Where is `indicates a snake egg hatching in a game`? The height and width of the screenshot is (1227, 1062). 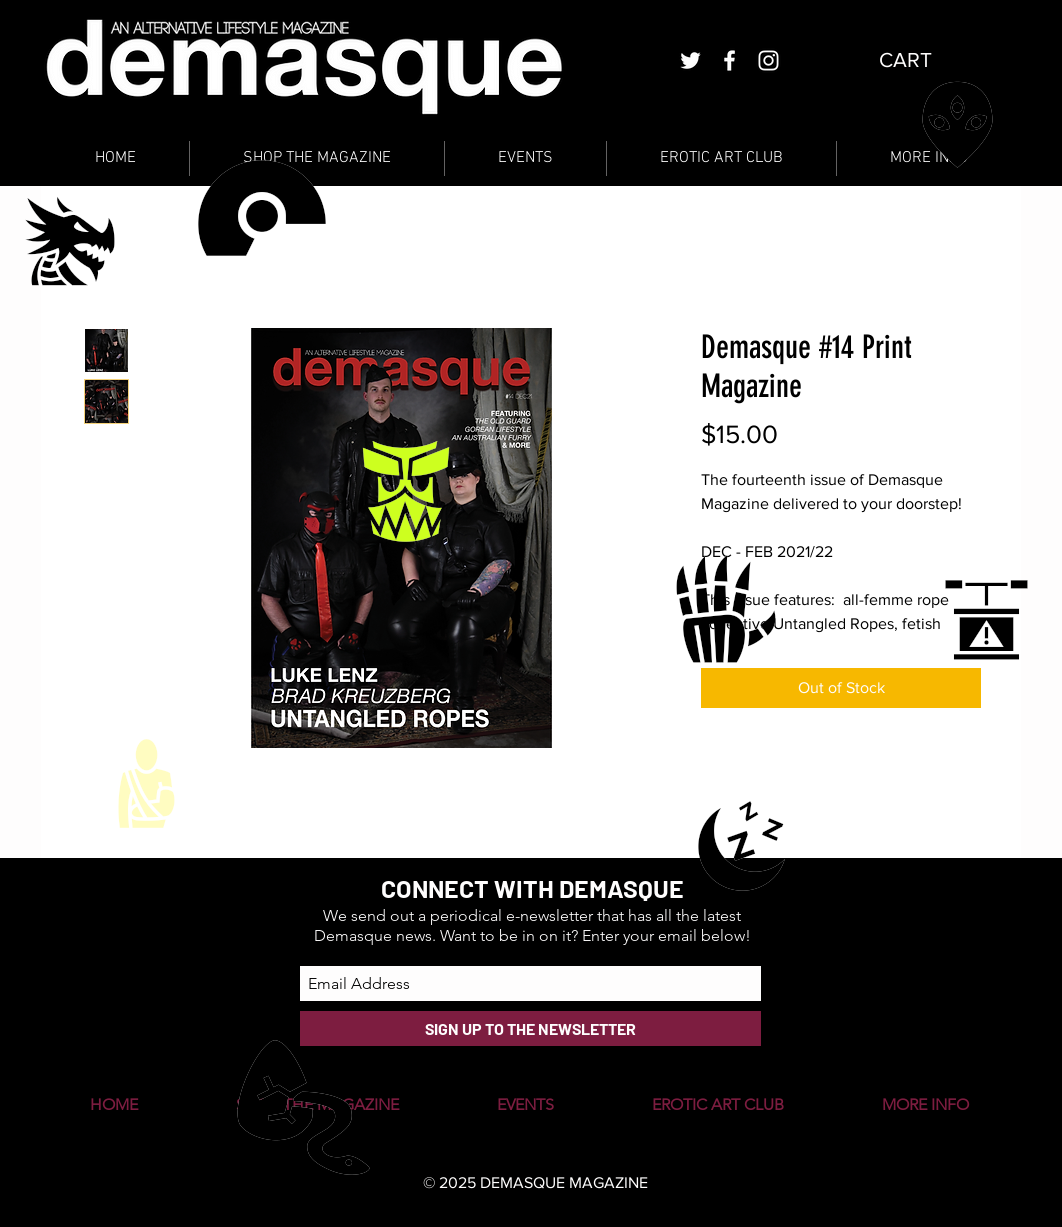 indicates a snake egg hatching in a game is located at coordinates (303, 1107).